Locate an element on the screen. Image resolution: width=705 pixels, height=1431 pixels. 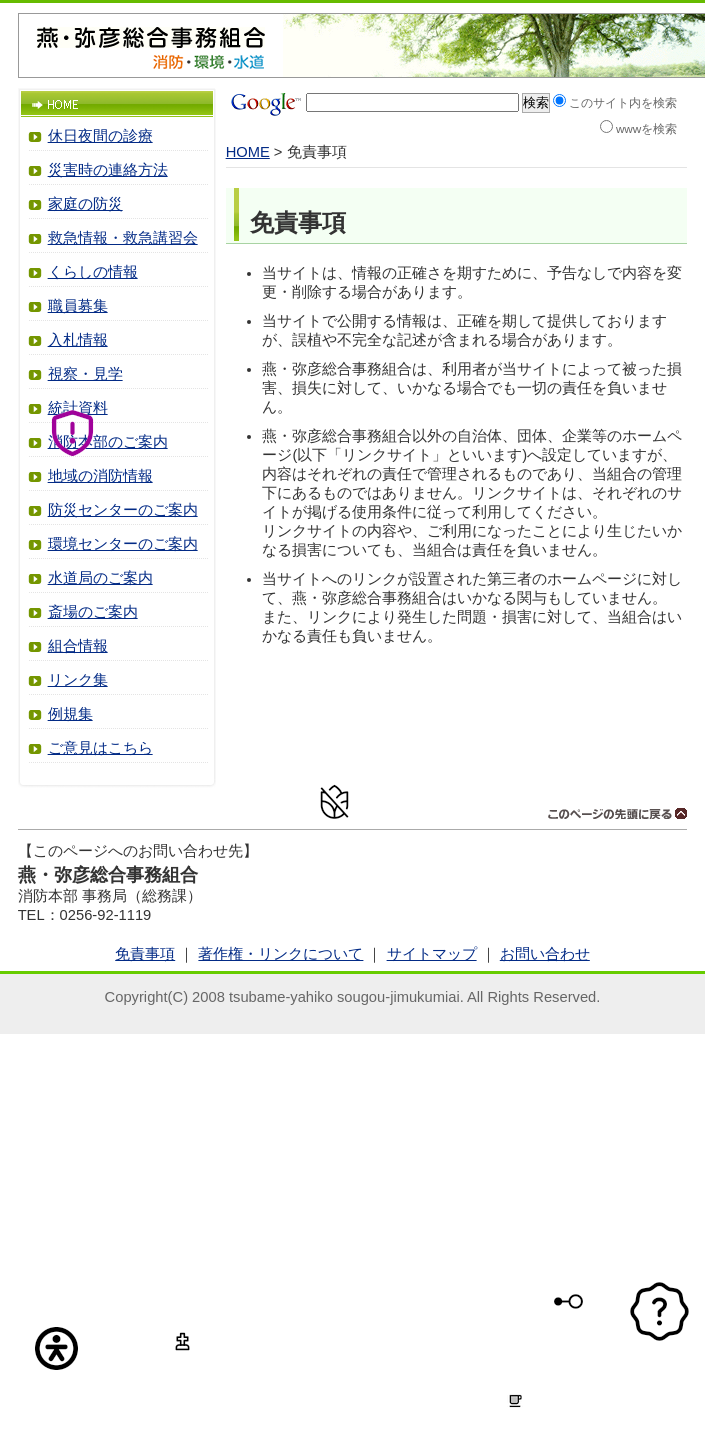
indicates gluten-free or grain-free option is located at coordinates (334, 802).